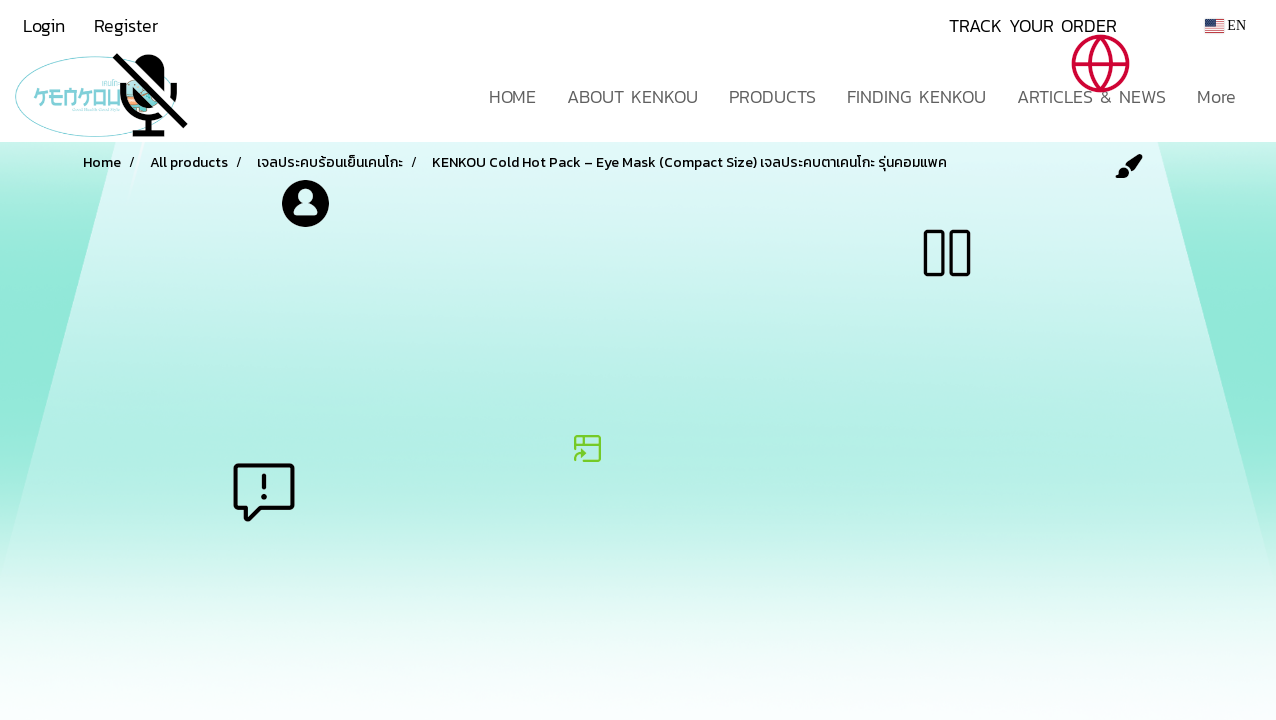  I want to click on mute your microphone, so click(148, 95).